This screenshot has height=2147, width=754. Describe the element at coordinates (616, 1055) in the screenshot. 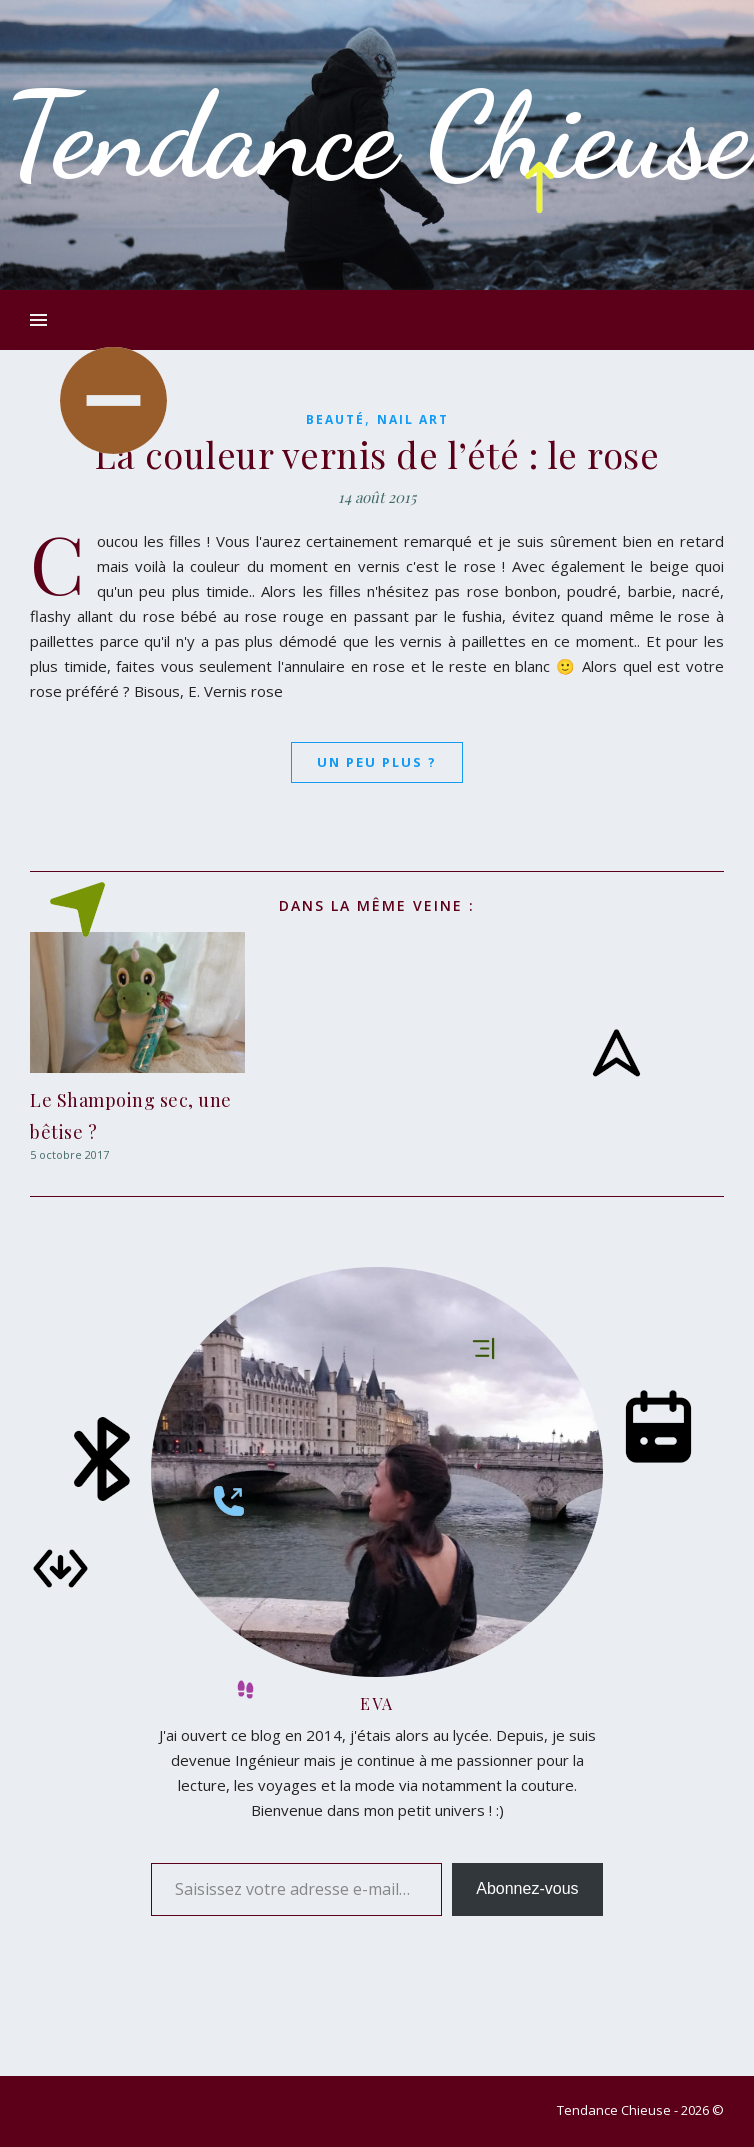

I see `access navigation or directions` at that location.